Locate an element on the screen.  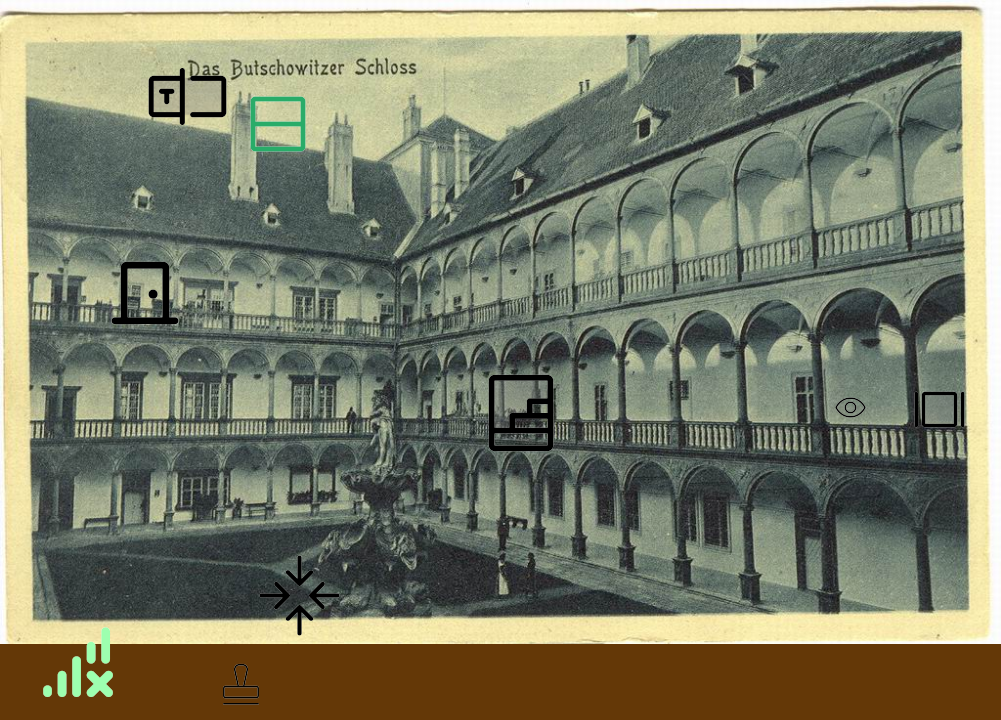
indicates stairs or stairway access is located at coordinates (521, 413).